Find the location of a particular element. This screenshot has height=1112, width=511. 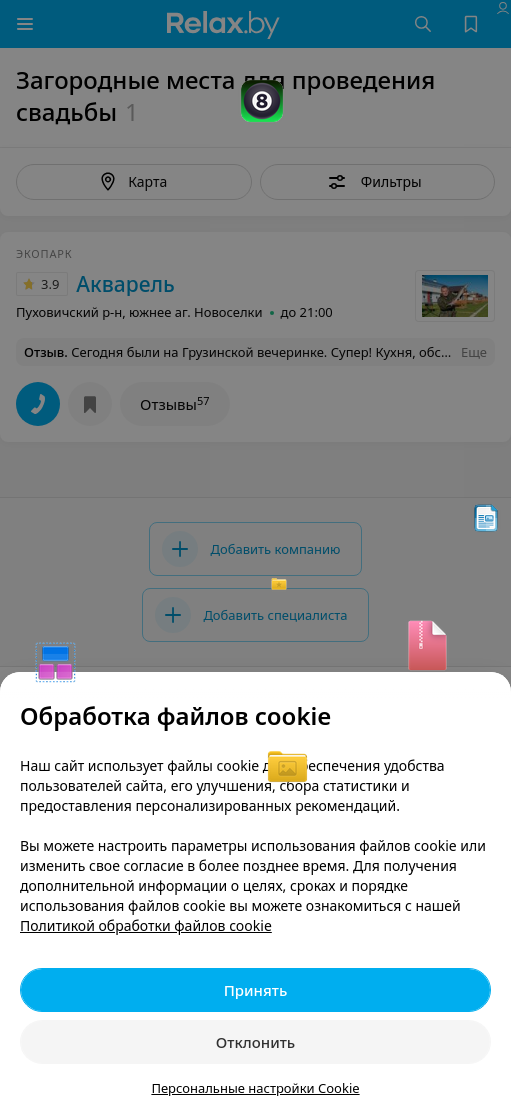

open your images folder is located at coordinates (287, 766).